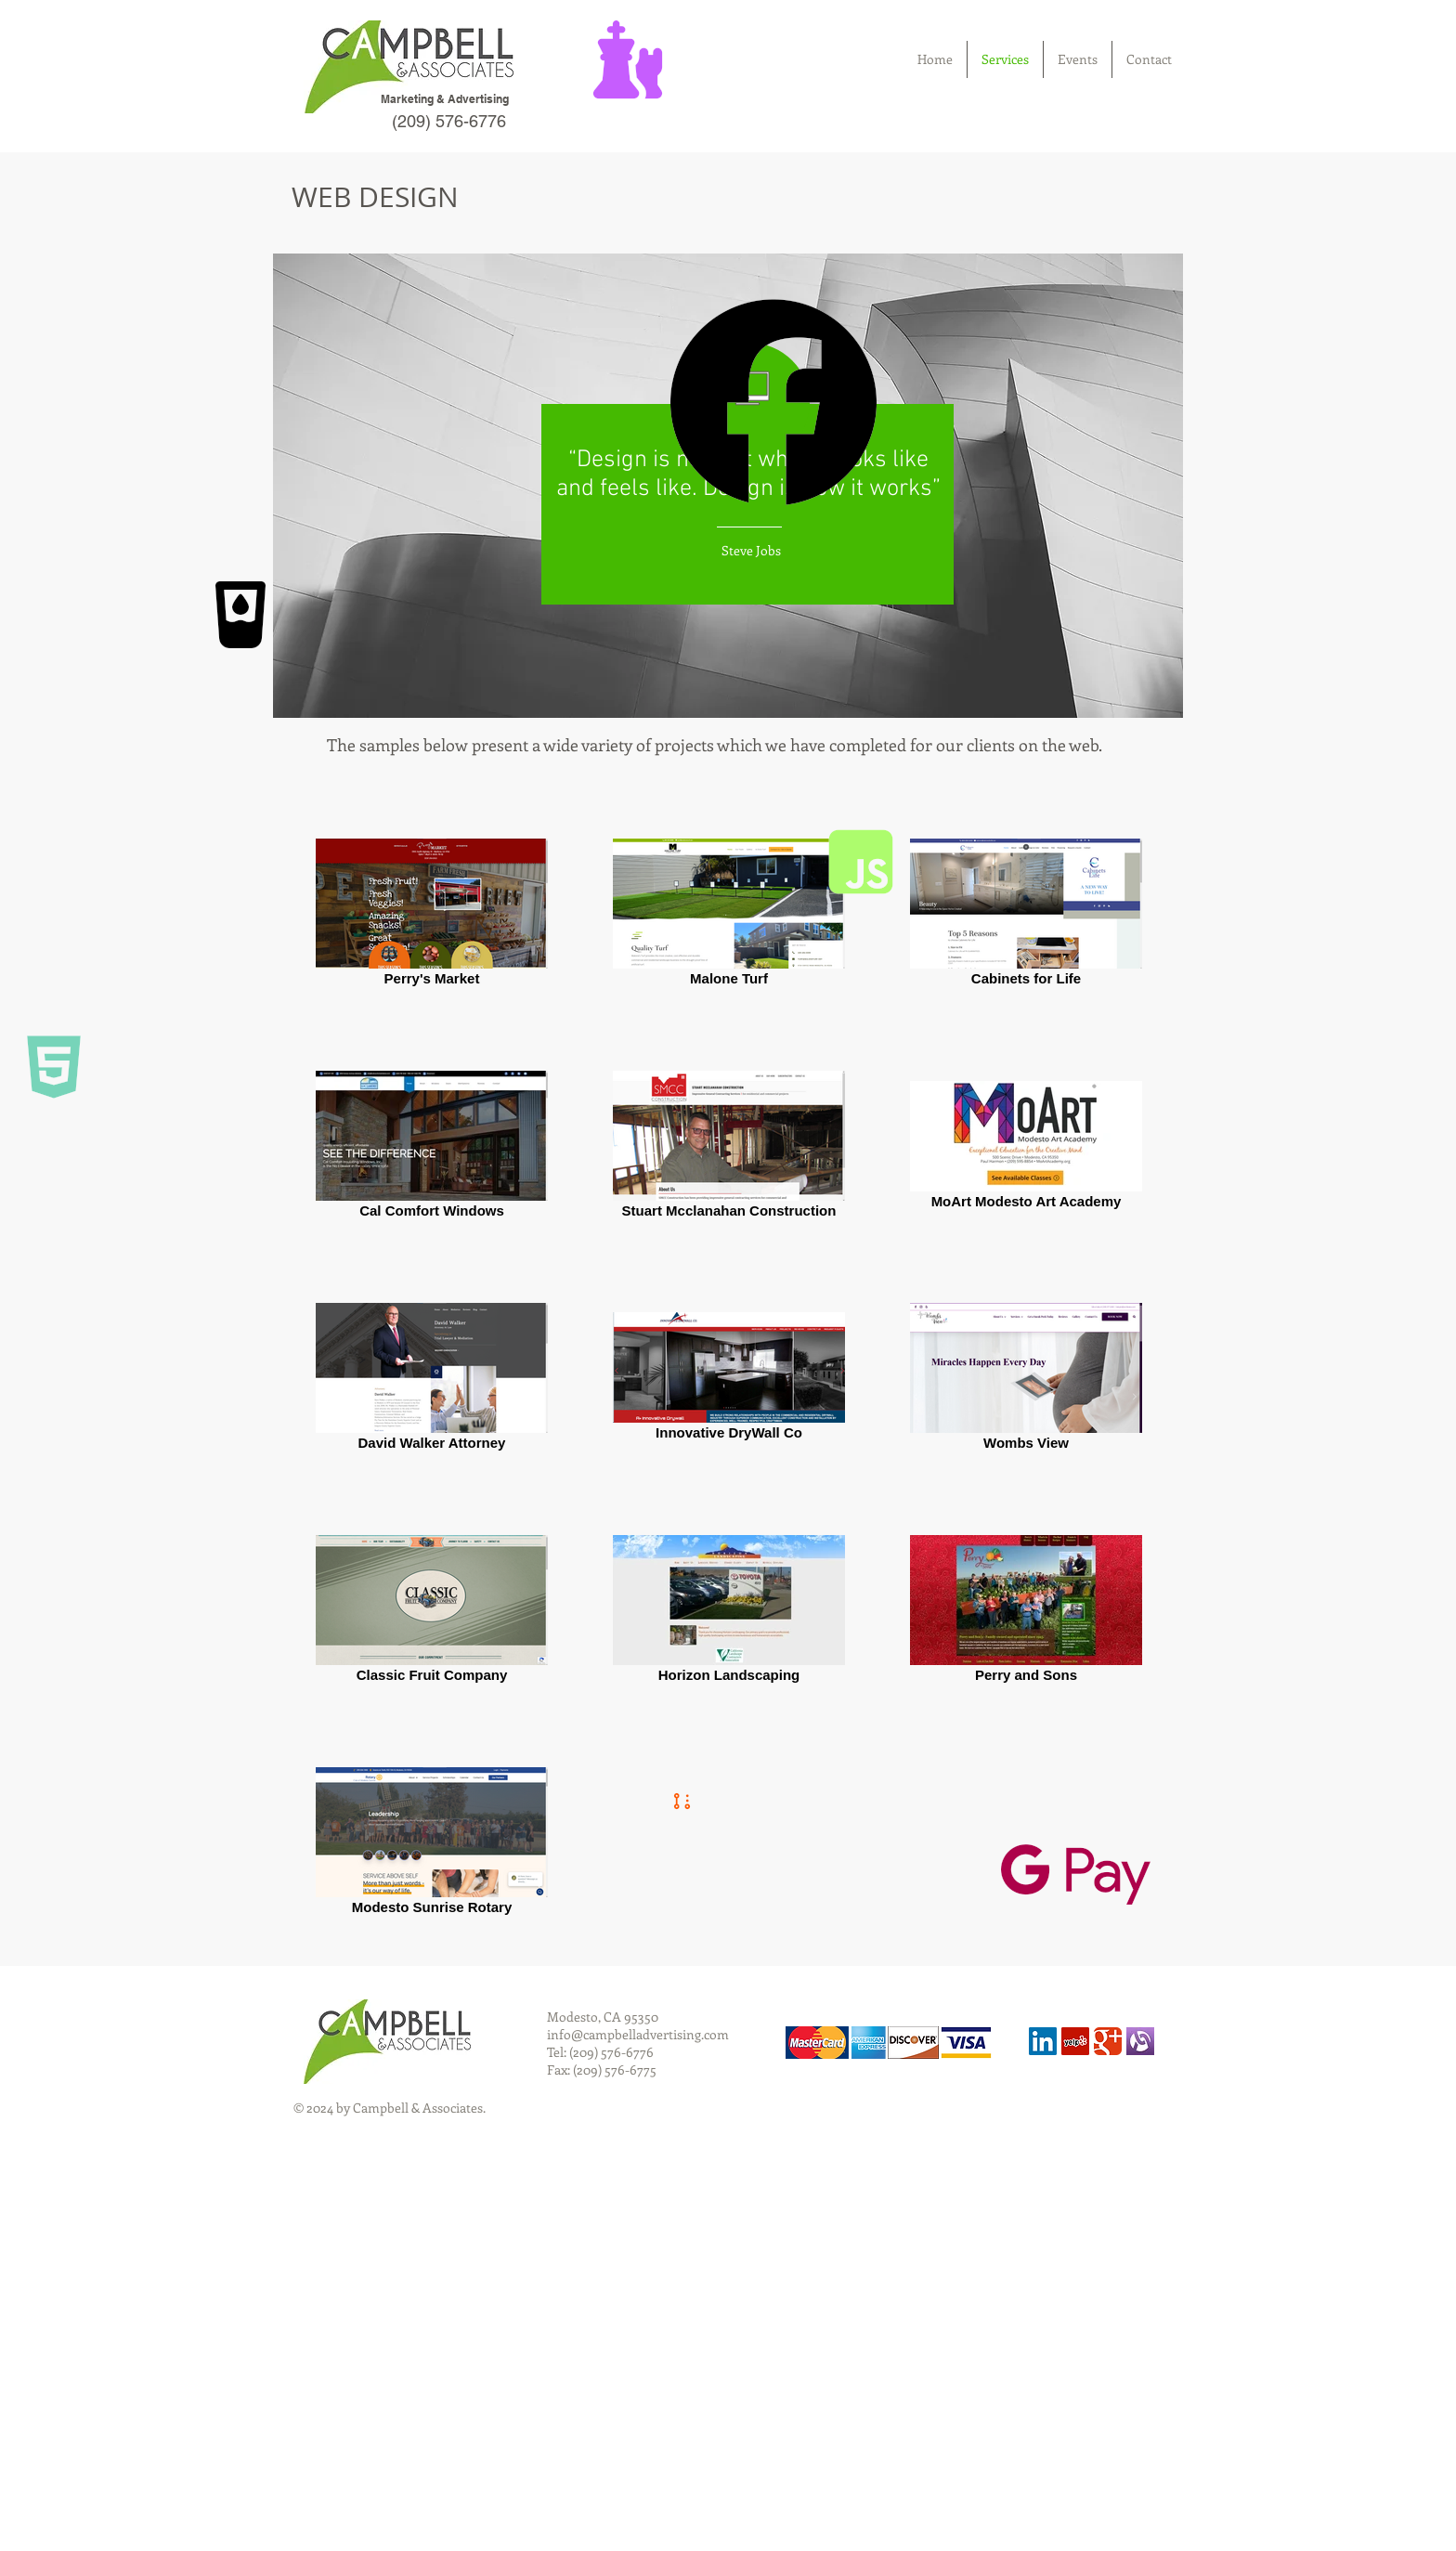 The height and width of the screenshot is (2551, 1456). What do you see at coordinates (625, 61) in the screenshot?
I see `play chess game` at bounding box center [625, 61].